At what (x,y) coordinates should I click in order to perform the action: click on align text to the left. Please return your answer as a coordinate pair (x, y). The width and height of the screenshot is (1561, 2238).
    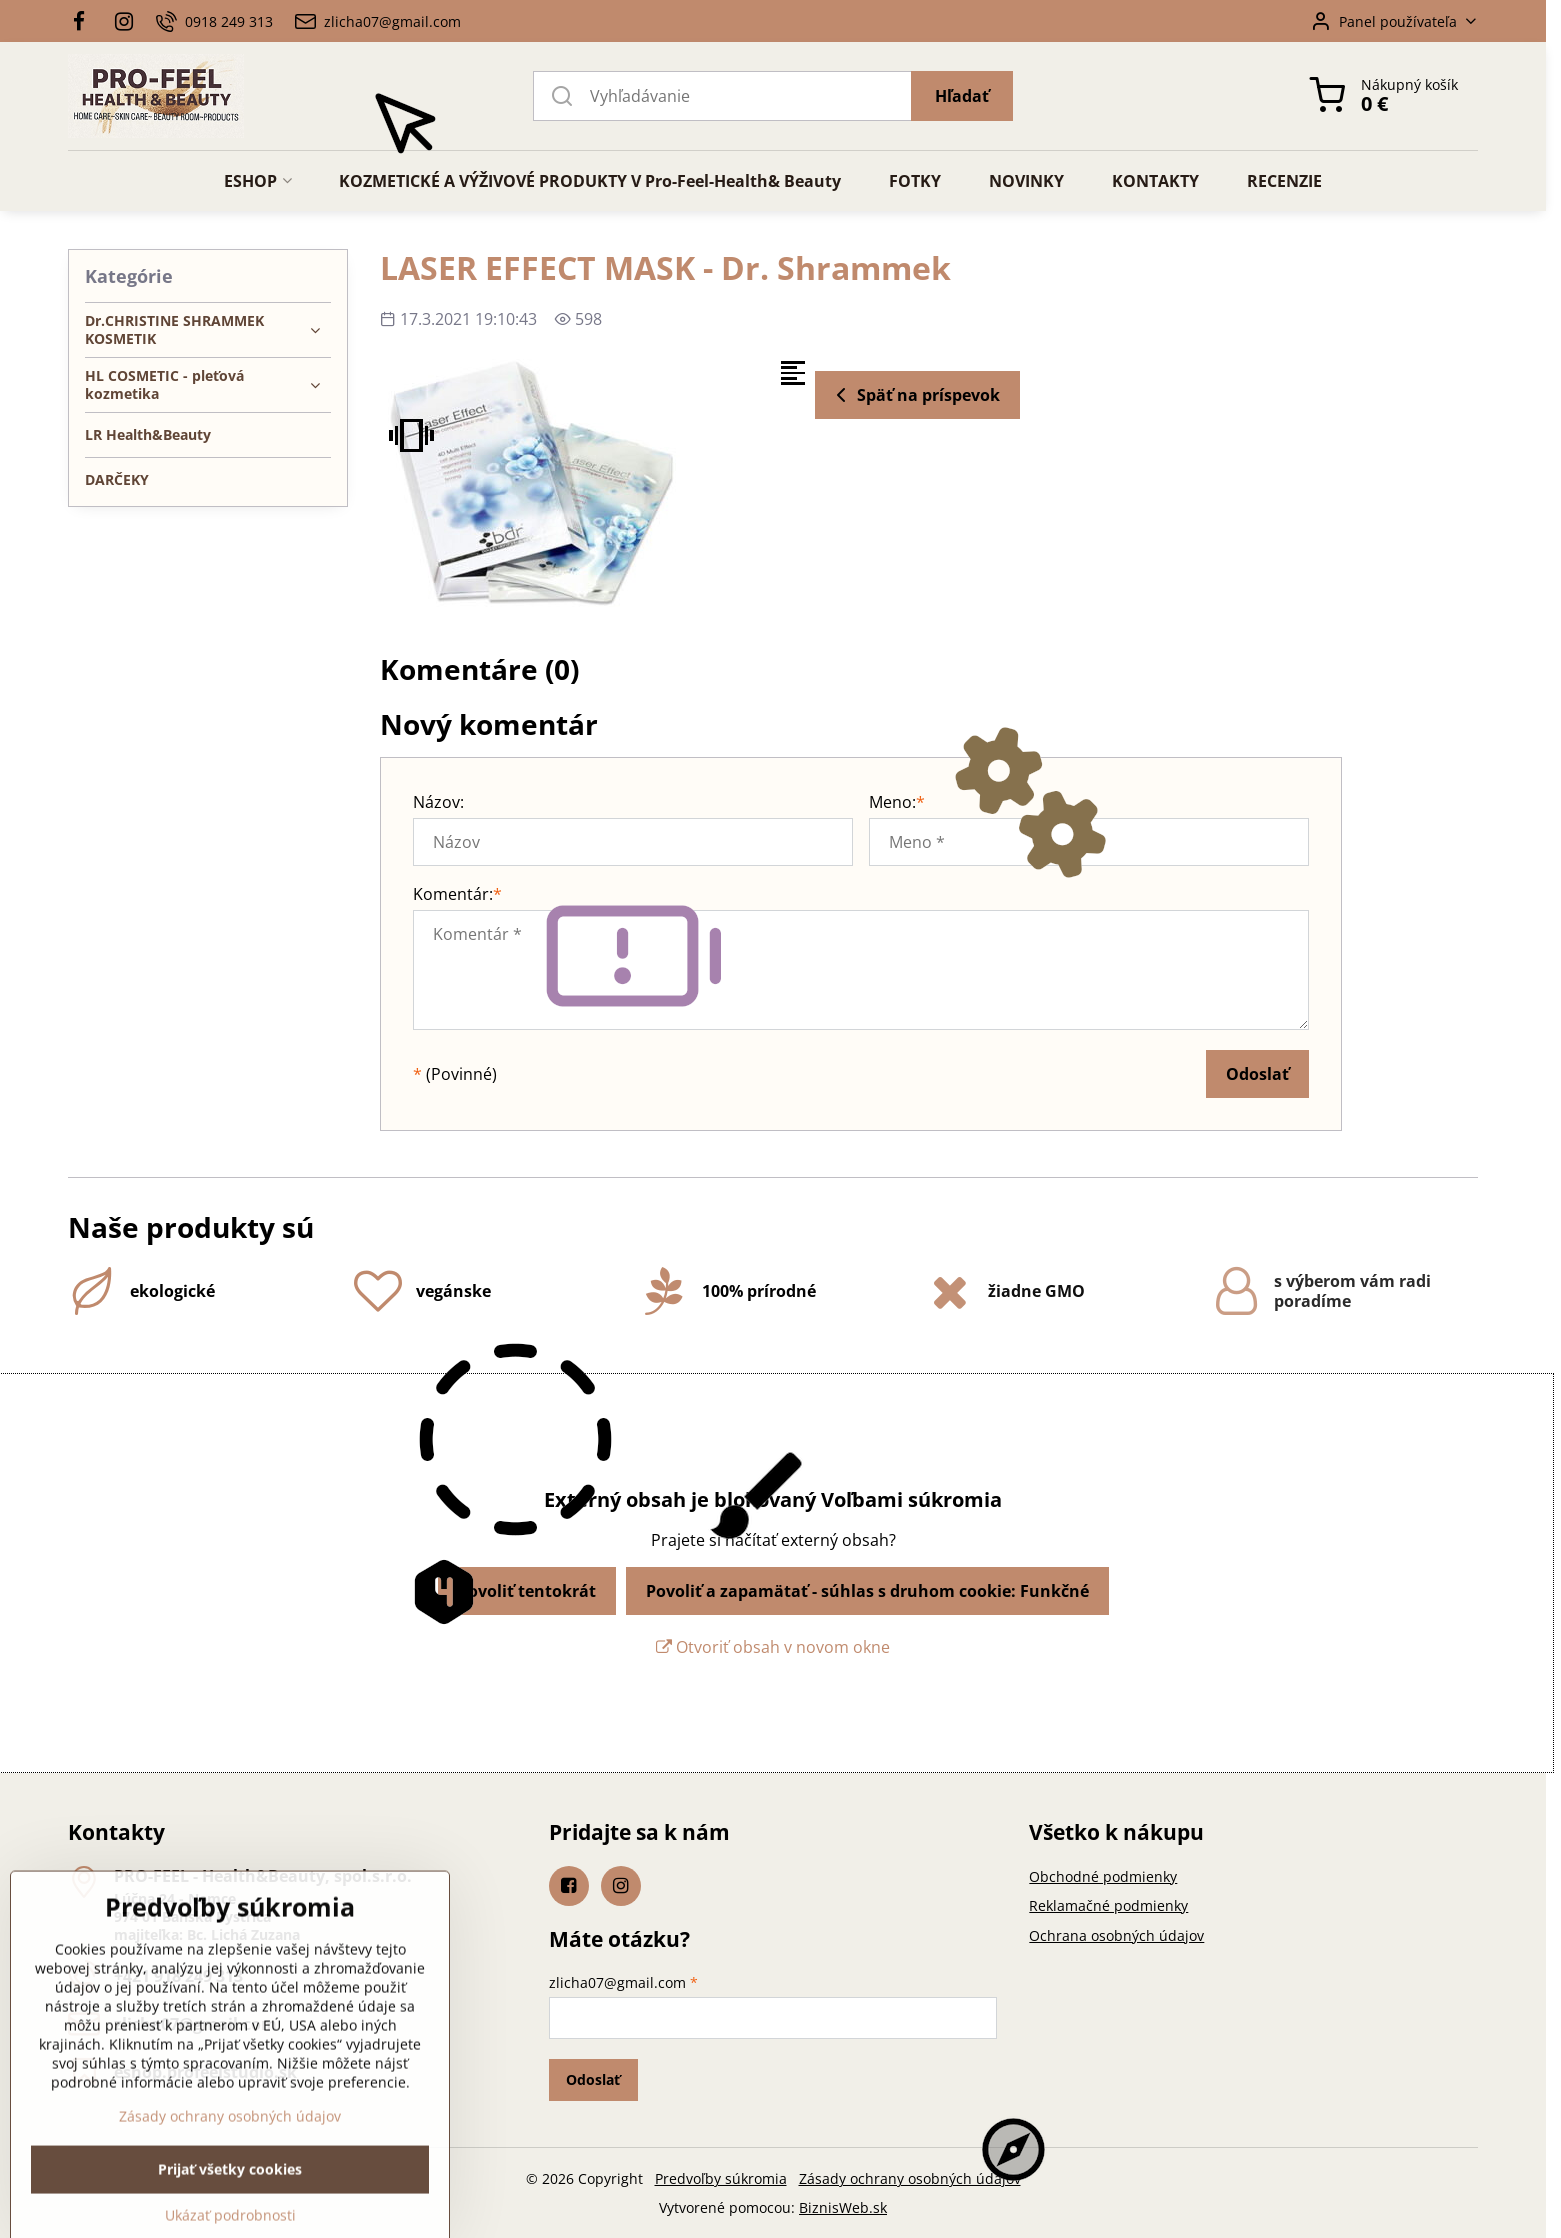
    Looking at the image, I should click on (793, 373).